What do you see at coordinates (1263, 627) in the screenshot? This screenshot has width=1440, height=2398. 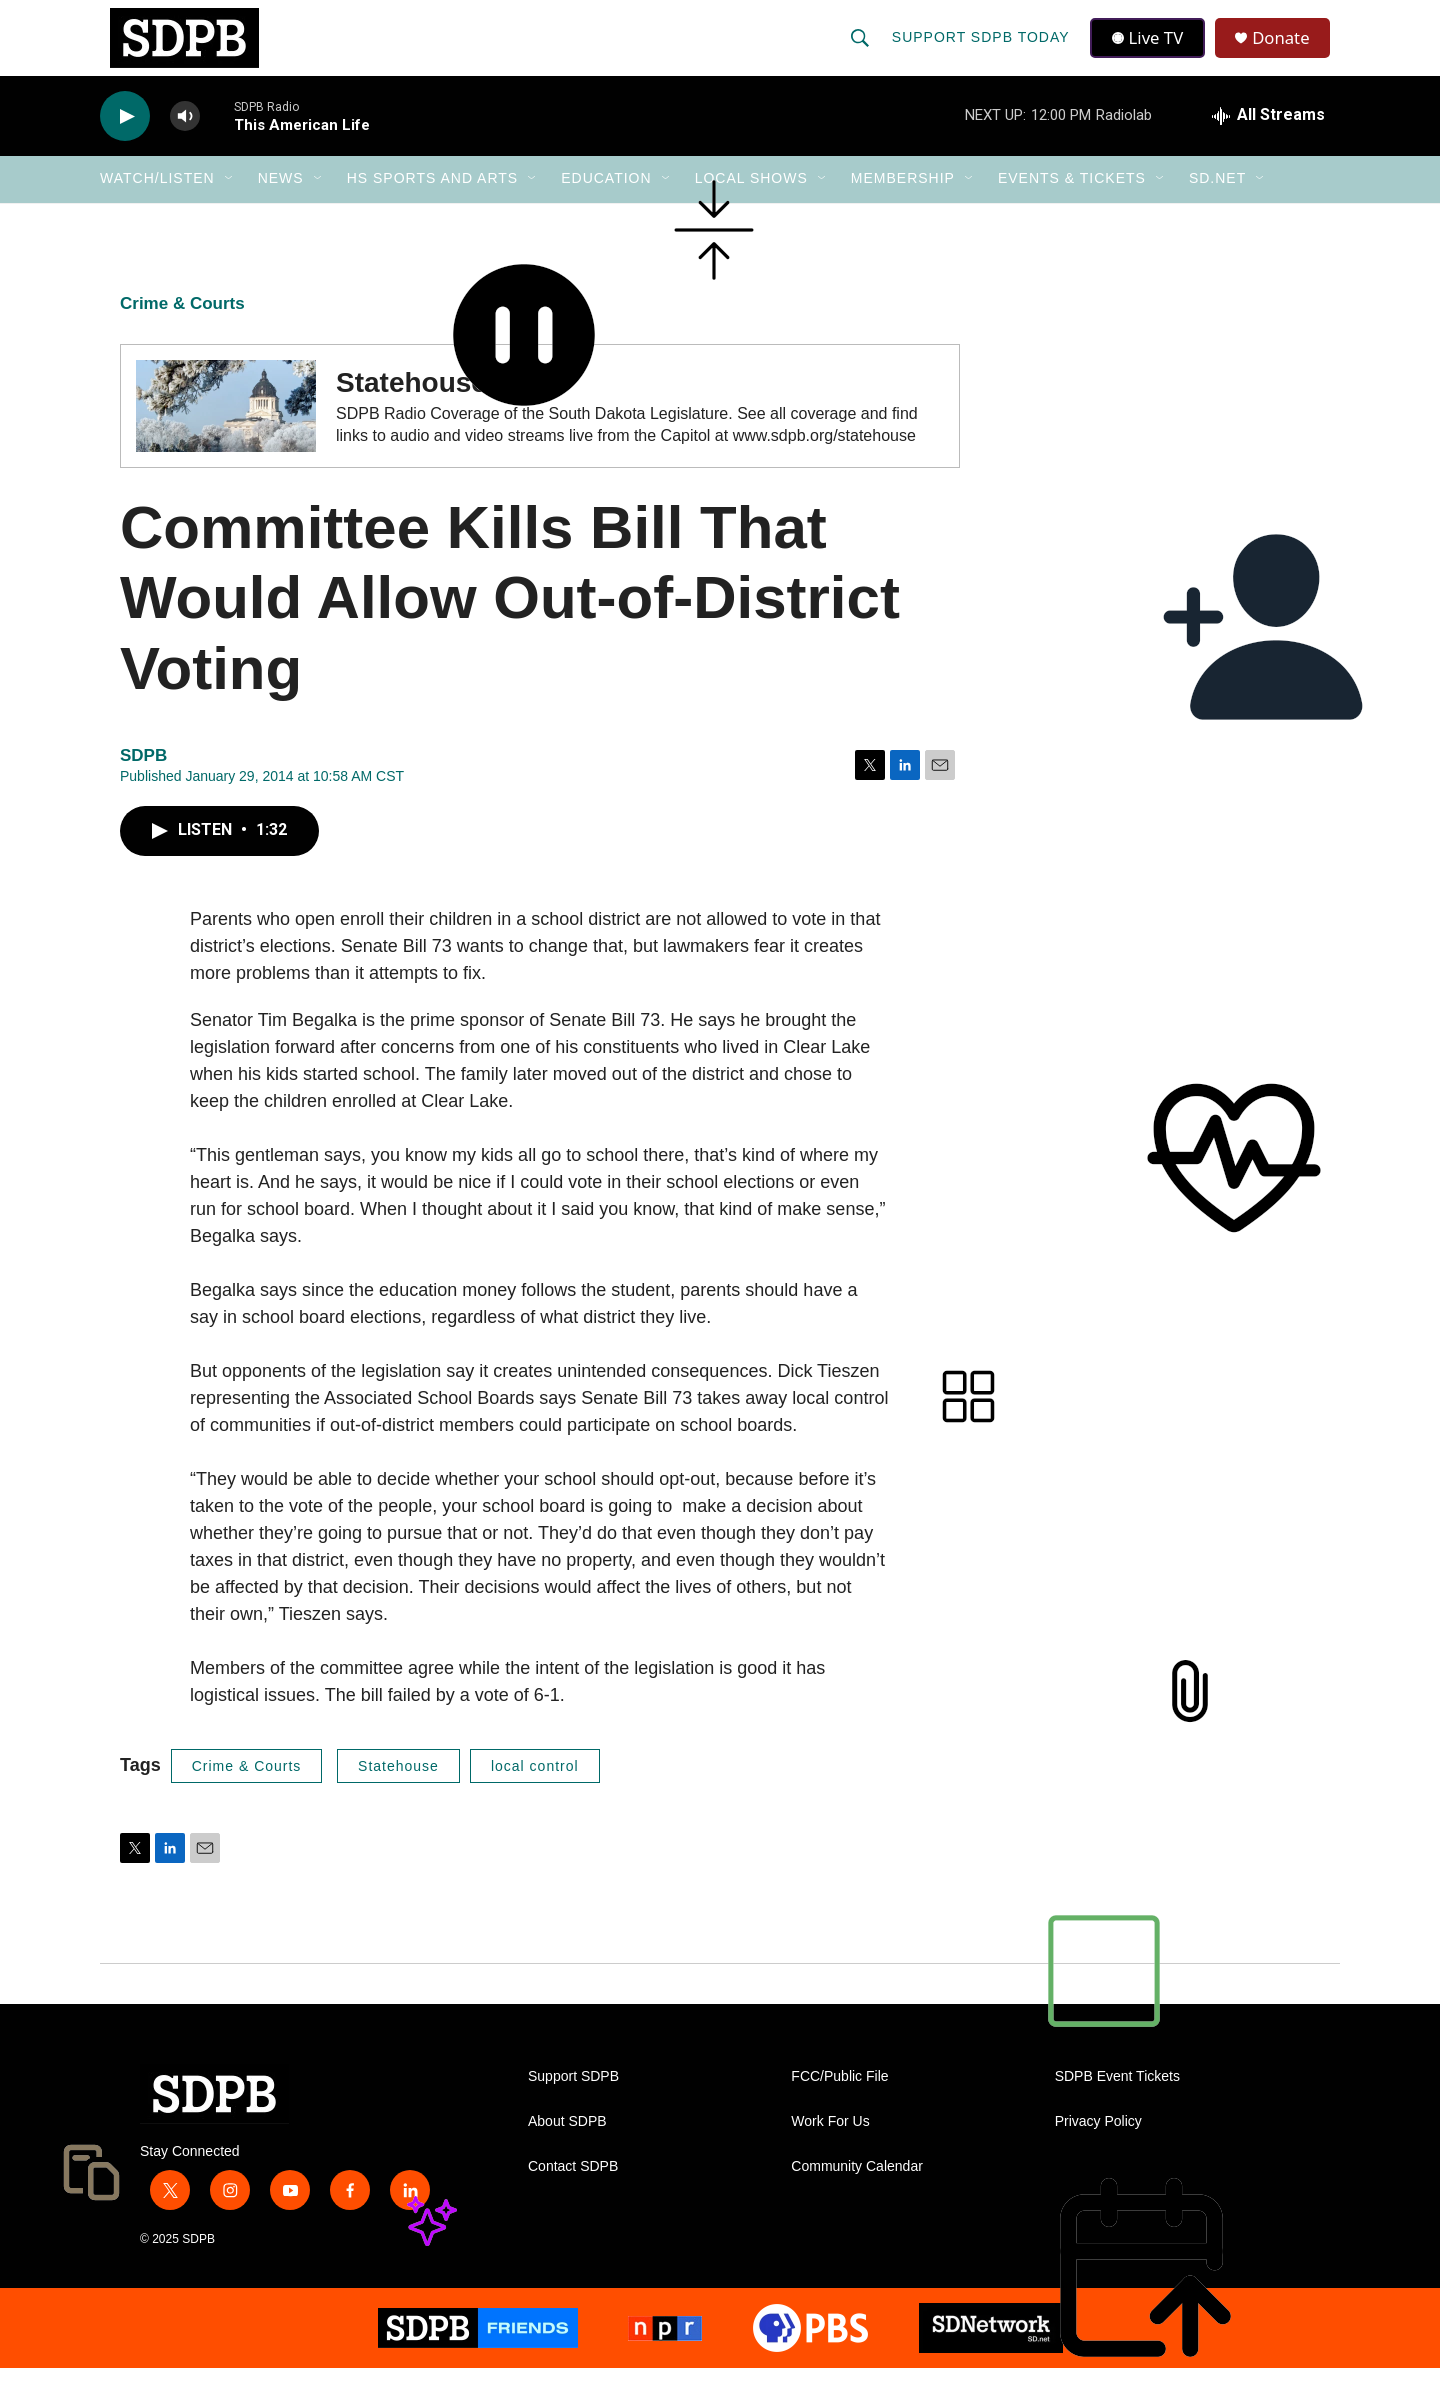 I see `add a new contact or friend` at bounding box center [1263, 627].